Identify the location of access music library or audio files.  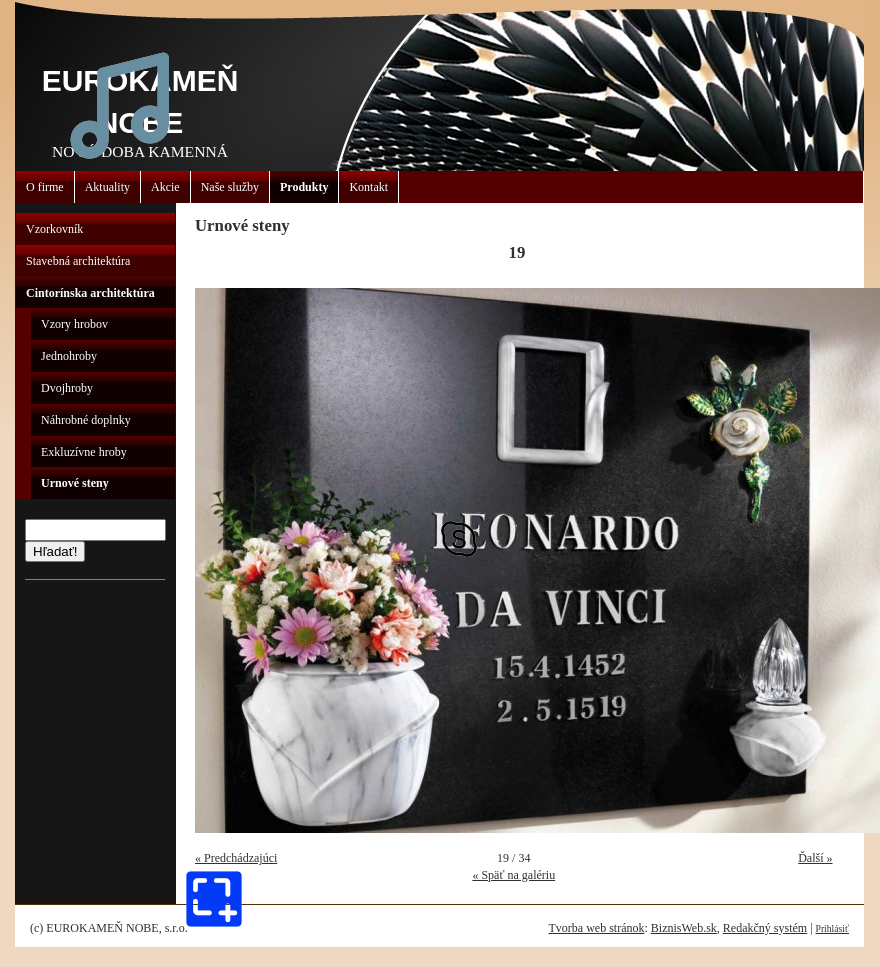
(125, 107).